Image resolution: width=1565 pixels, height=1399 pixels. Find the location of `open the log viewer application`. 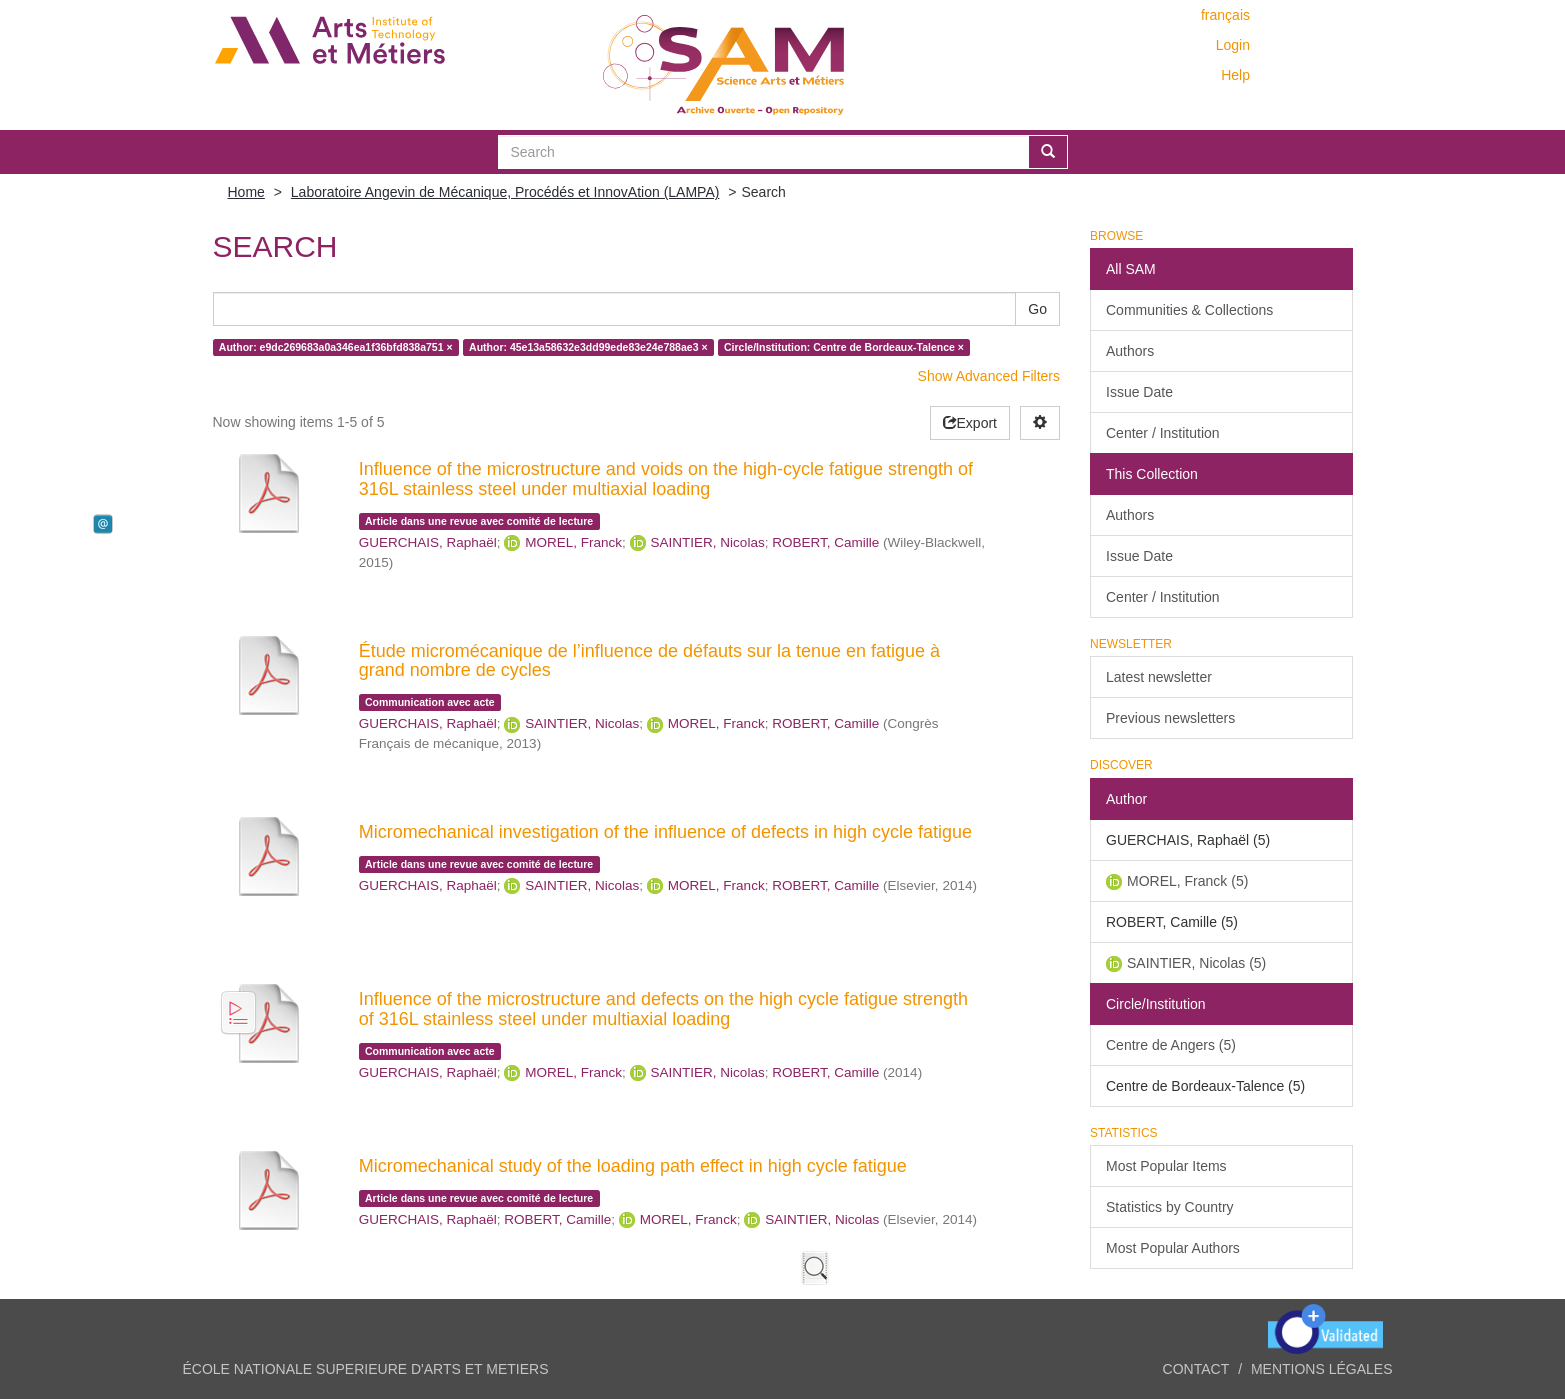

open the log viewer application is located at coordinates (815, 1268).